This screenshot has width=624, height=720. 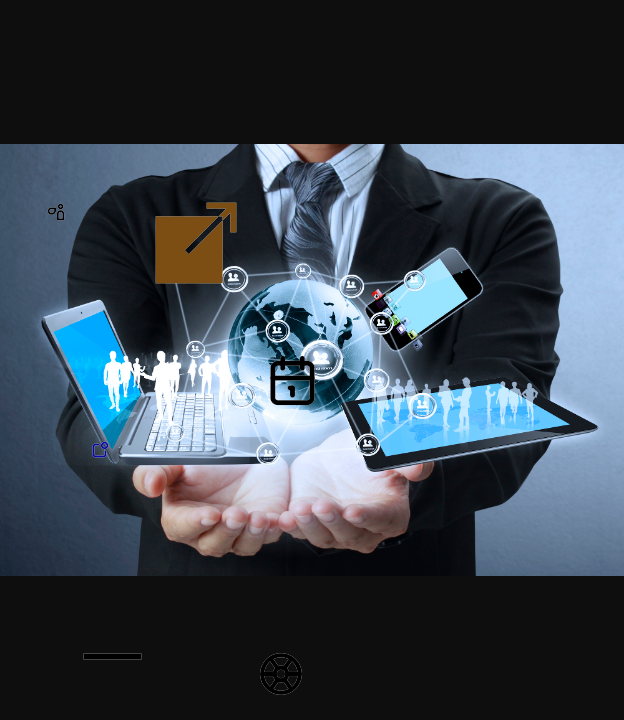 I want to click on open link in new window, so click(x=196, y=243).